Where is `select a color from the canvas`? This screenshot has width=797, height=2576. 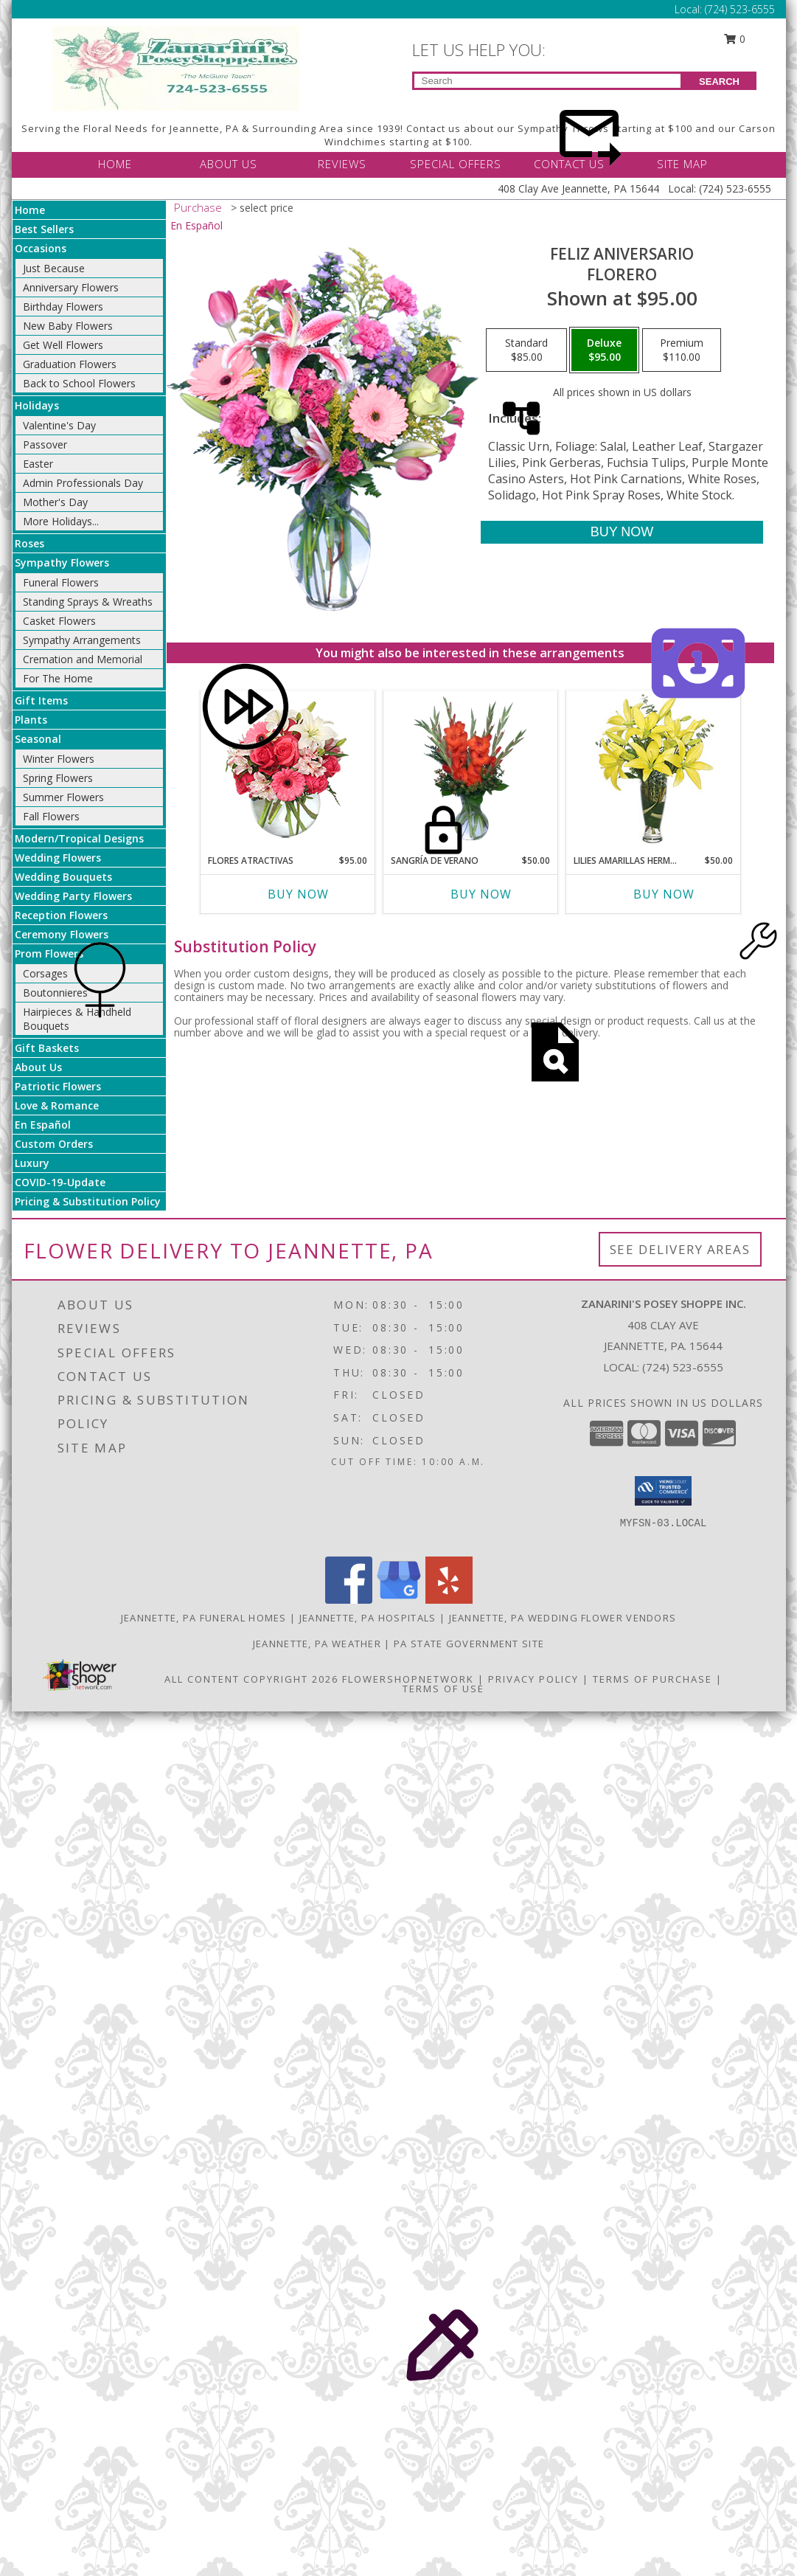 select a color from the canvas is located at coordinates (442, 2345).